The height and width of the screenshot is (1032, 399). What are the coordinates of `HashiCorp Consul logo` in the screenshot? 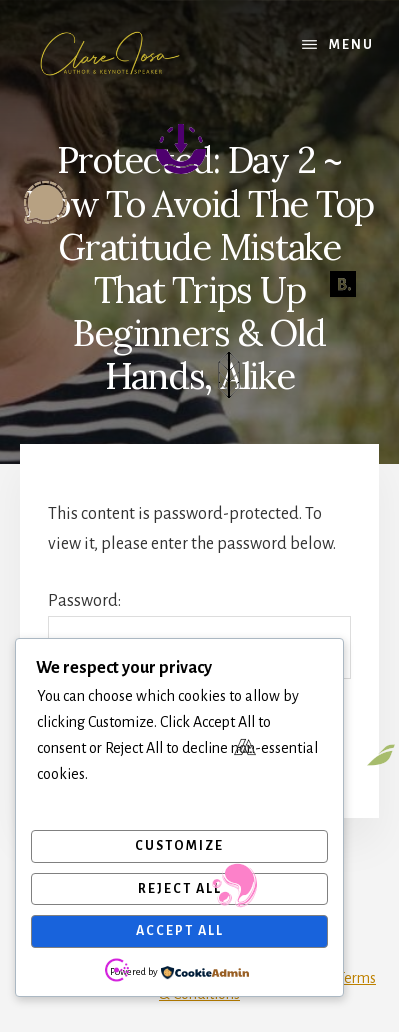 It's located at (117, 970).